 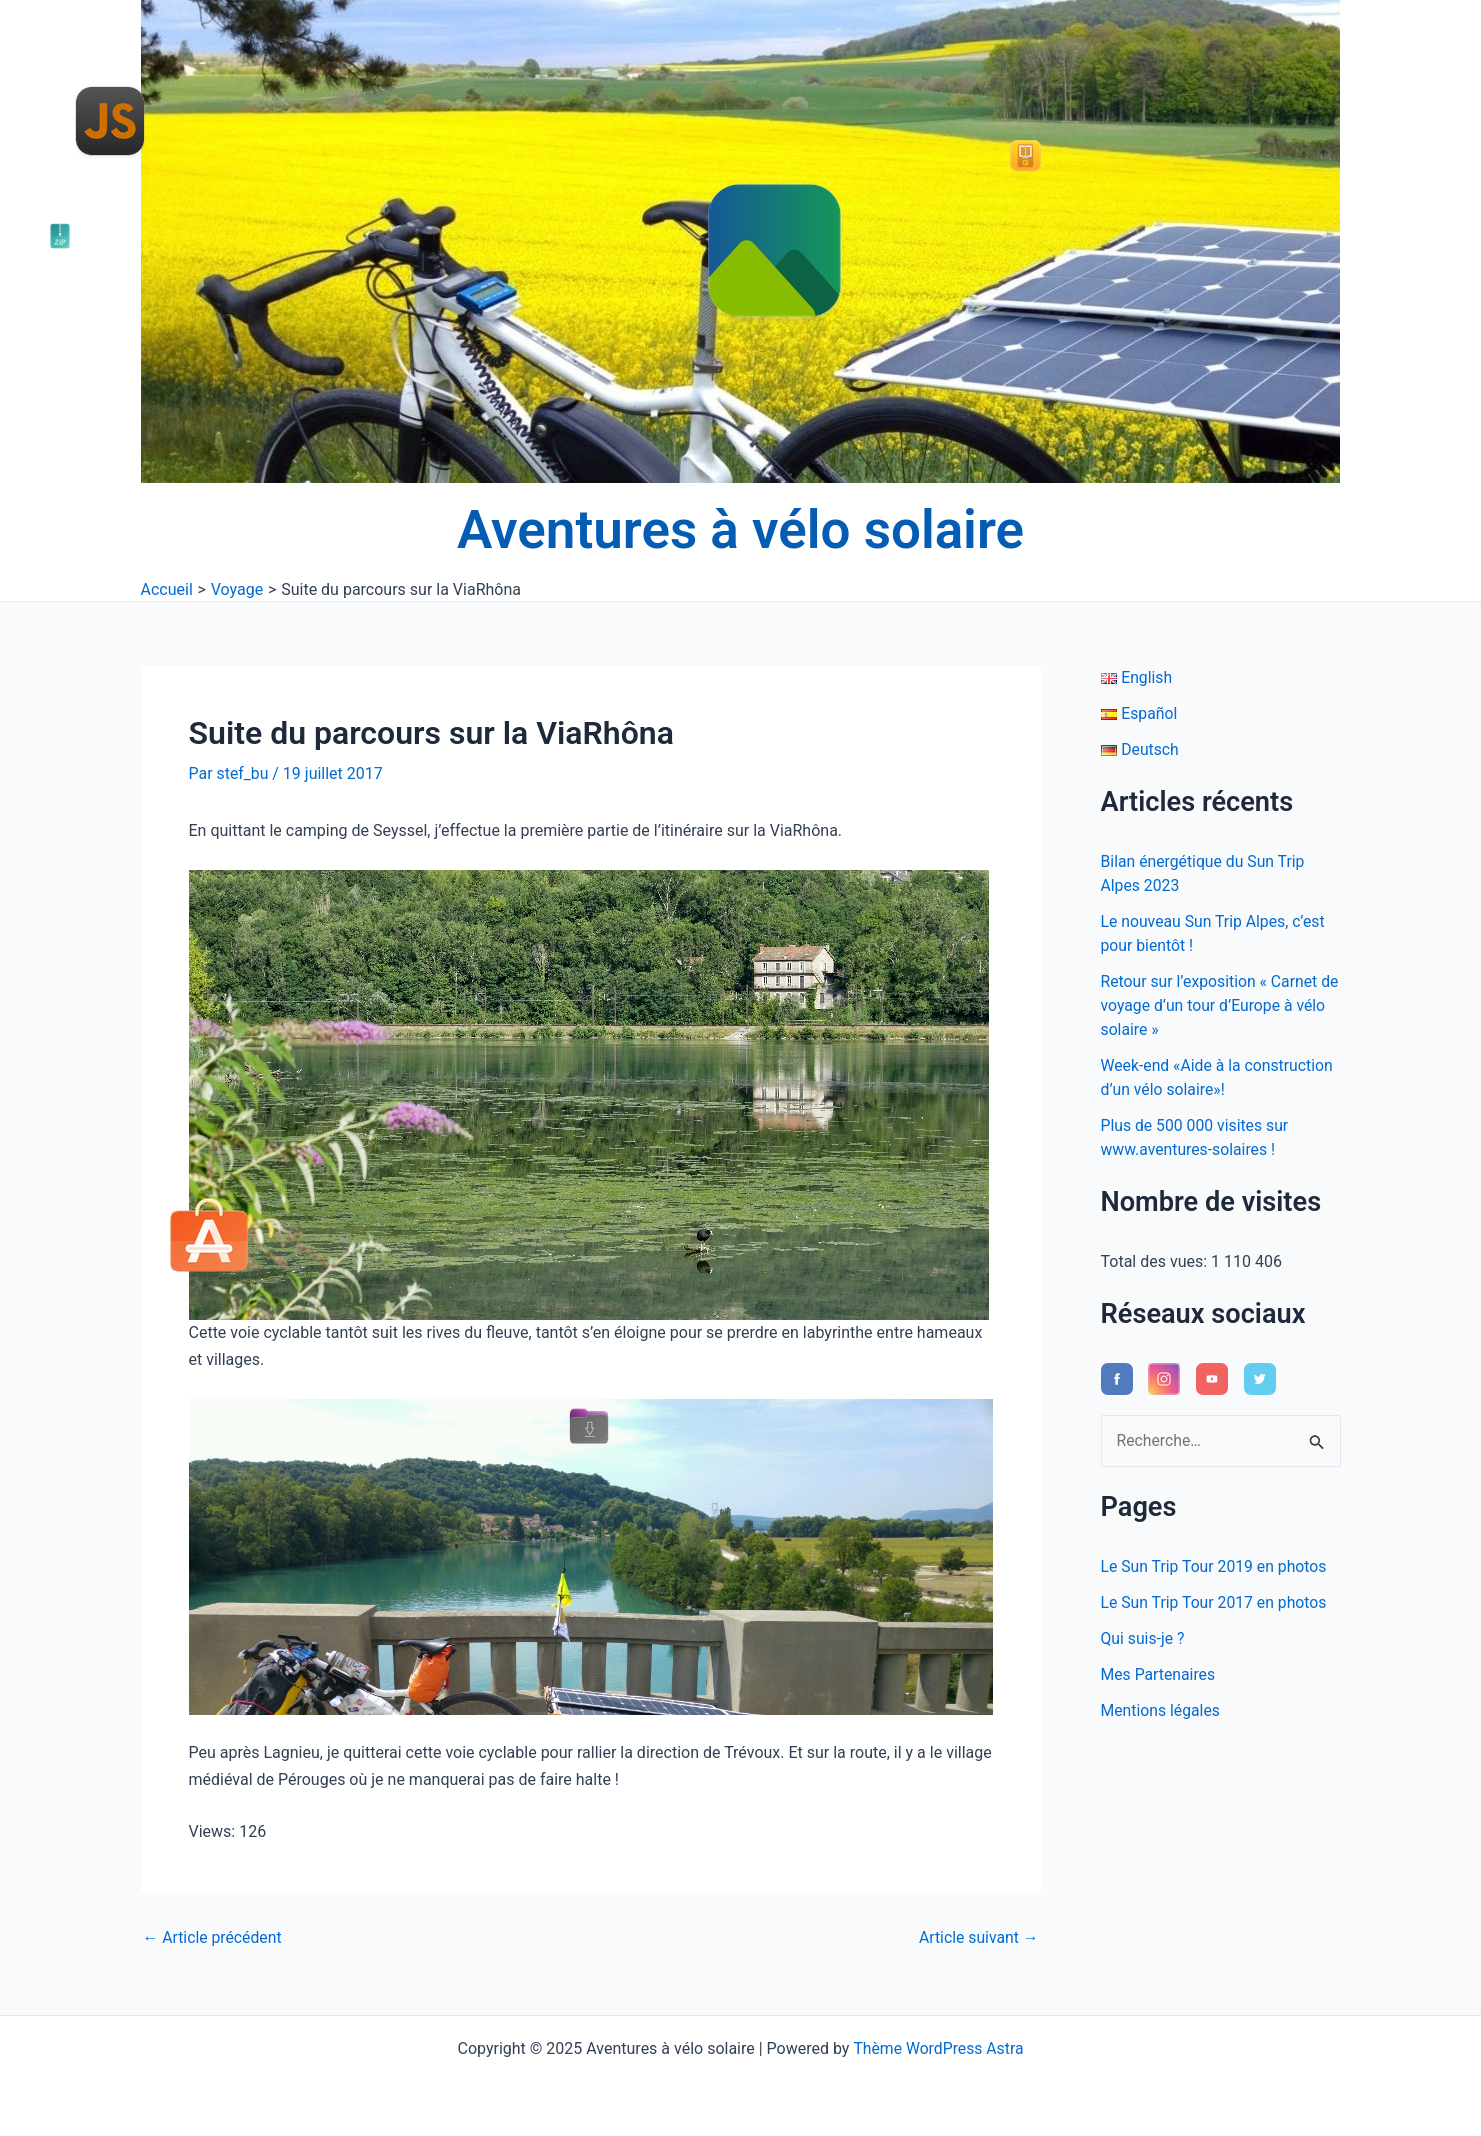 I want to click on open a compressed zip archive, so click(x=60, y=236).